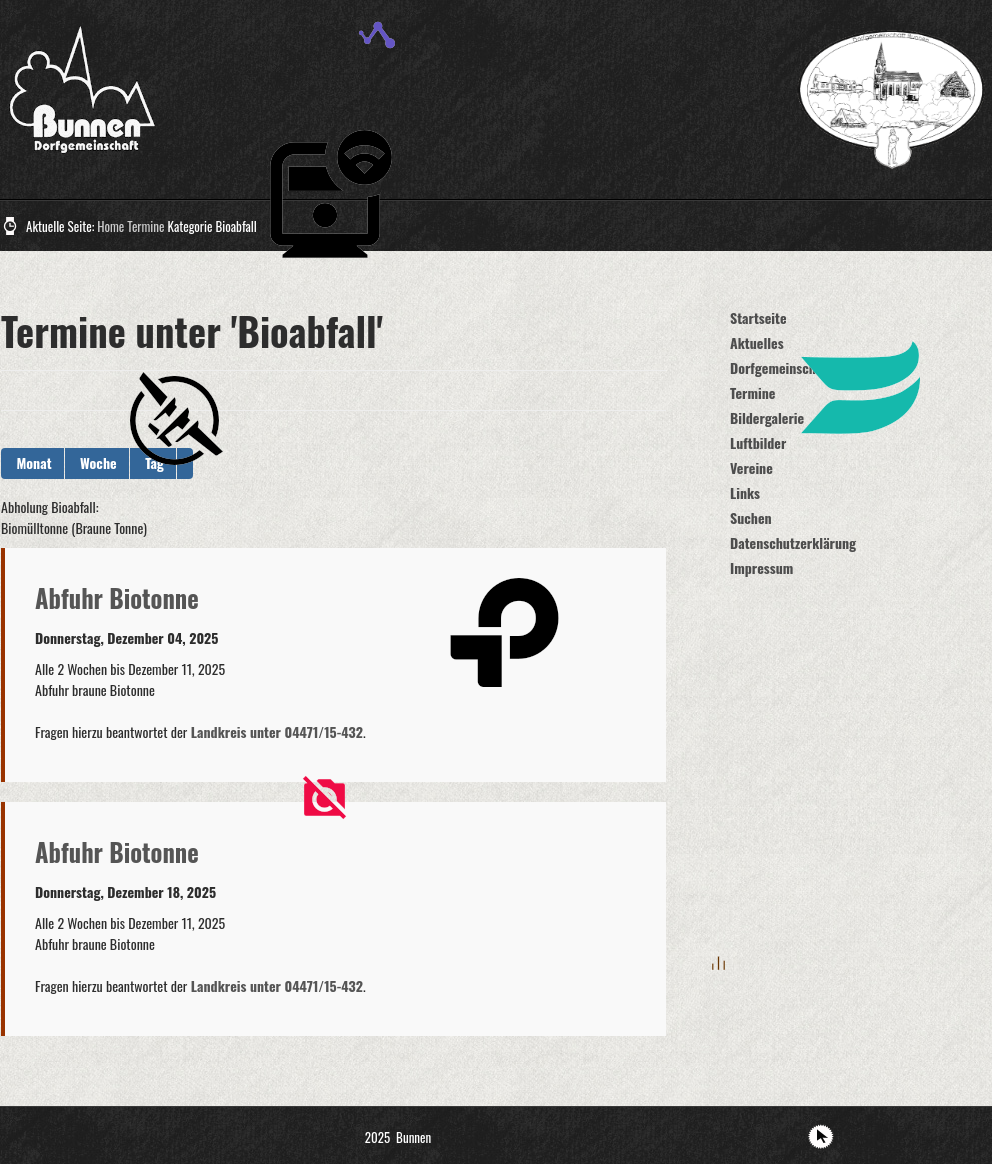 The height and width of the screenshot is (1164, 992). What do you see at coordinates (377, 35) in the screenshot?
I see `alwaysdata hosting service logo` at bounding box center [377, 35].